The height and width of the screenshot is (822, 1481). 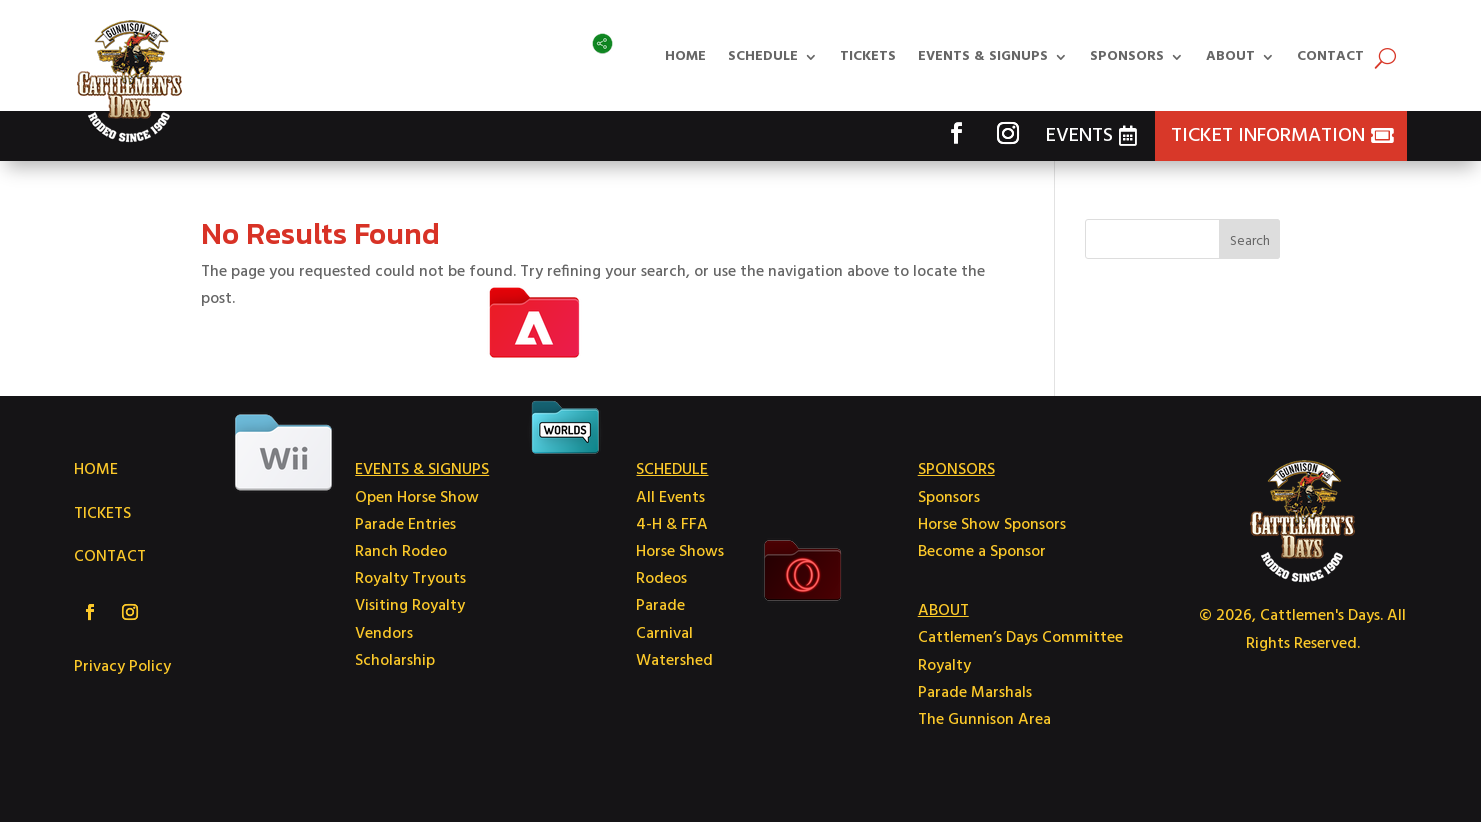 What do you see at coordinates (534, 325) in the screenshot?
I see `open adobe application files folder` at bounding box center [534, 325].